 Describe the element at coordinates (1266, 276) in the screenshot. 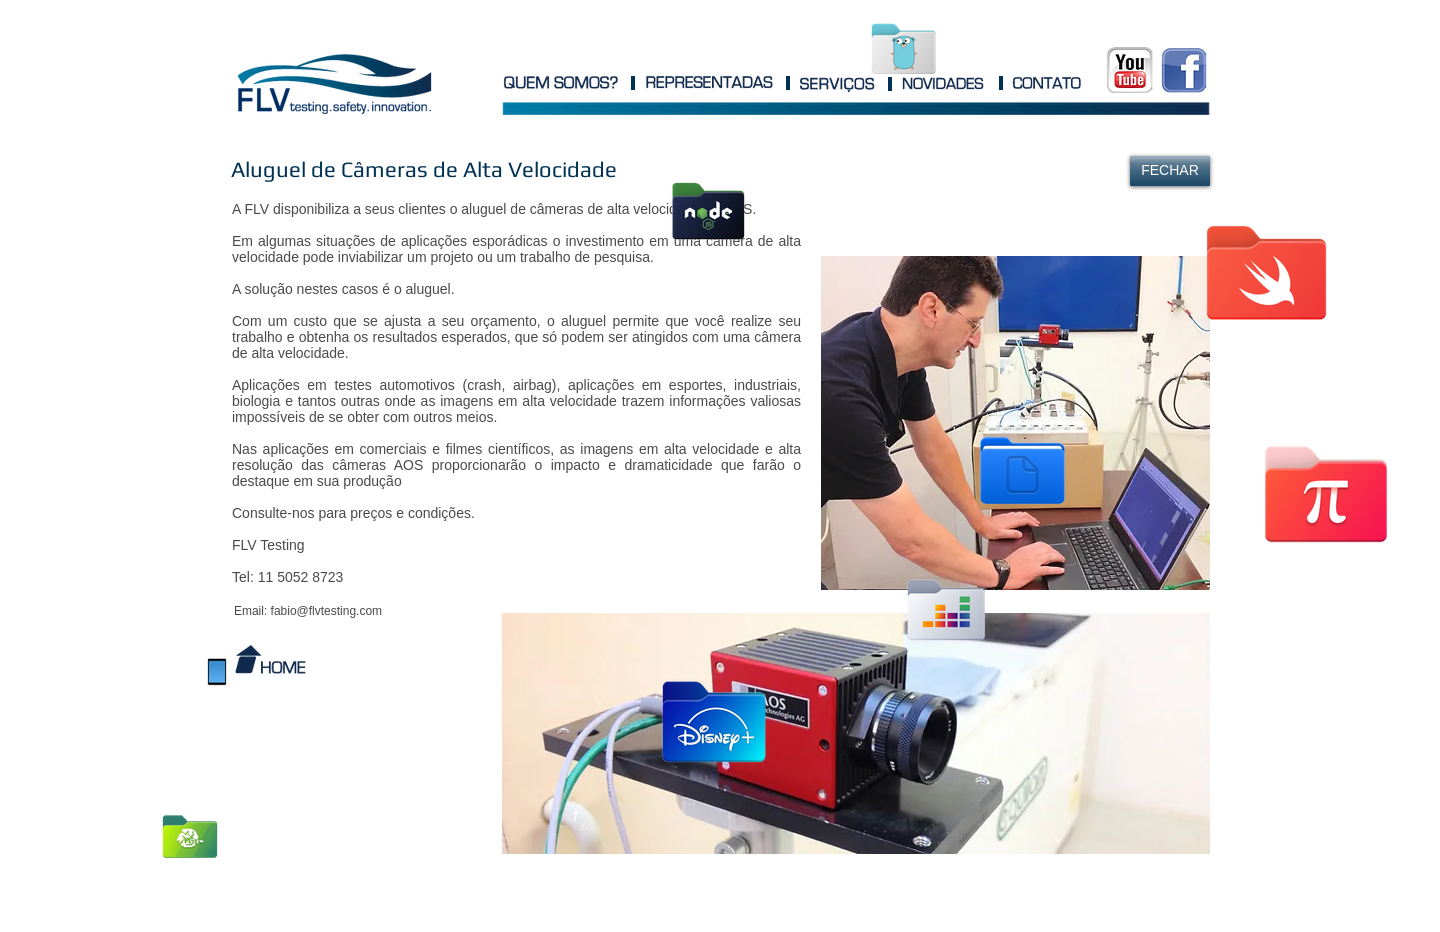

I see `open folder containing swift programming projects` at that location.